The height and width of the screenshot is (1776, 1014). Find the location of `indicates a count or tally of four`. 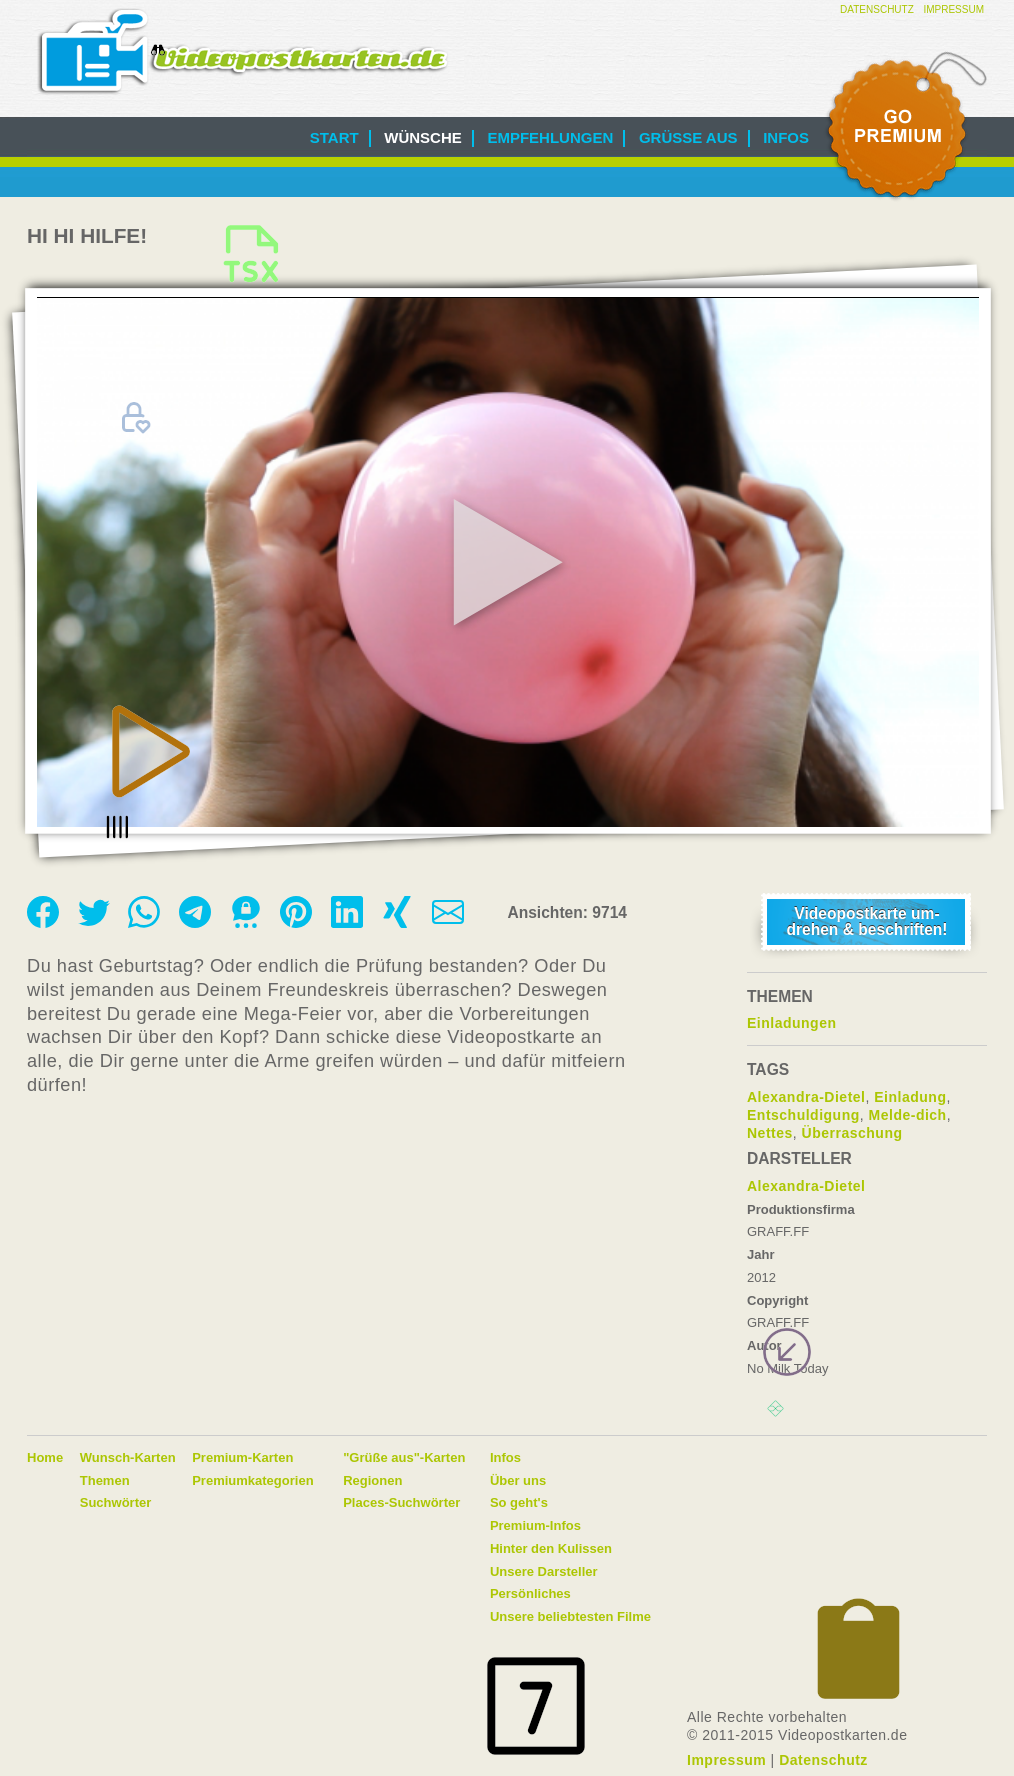

indicates a count or tally of four is located at coordinates (118, 827).